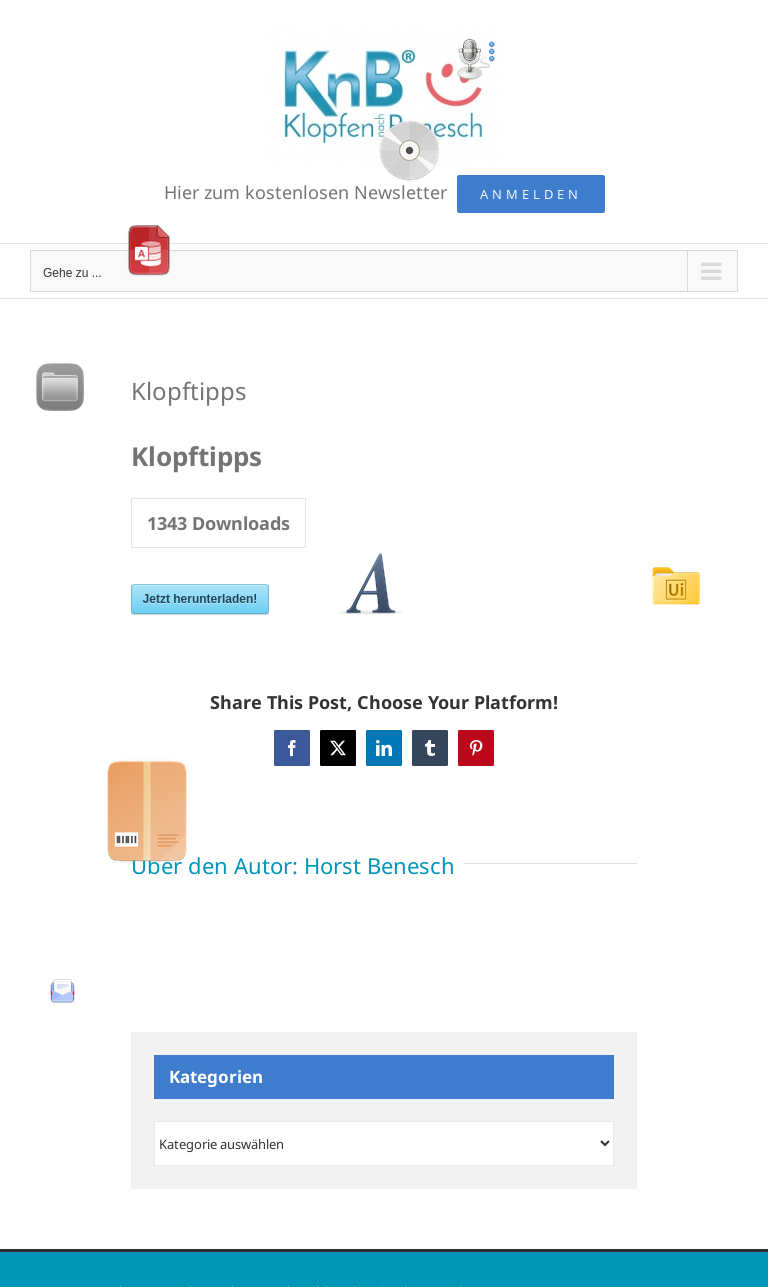 The width and height of the screenshot is (768, 1287). What do you see at coordinates (149, 250) in the screenshot?
I see `microsoft access database file` at bounding box center [149, 250].